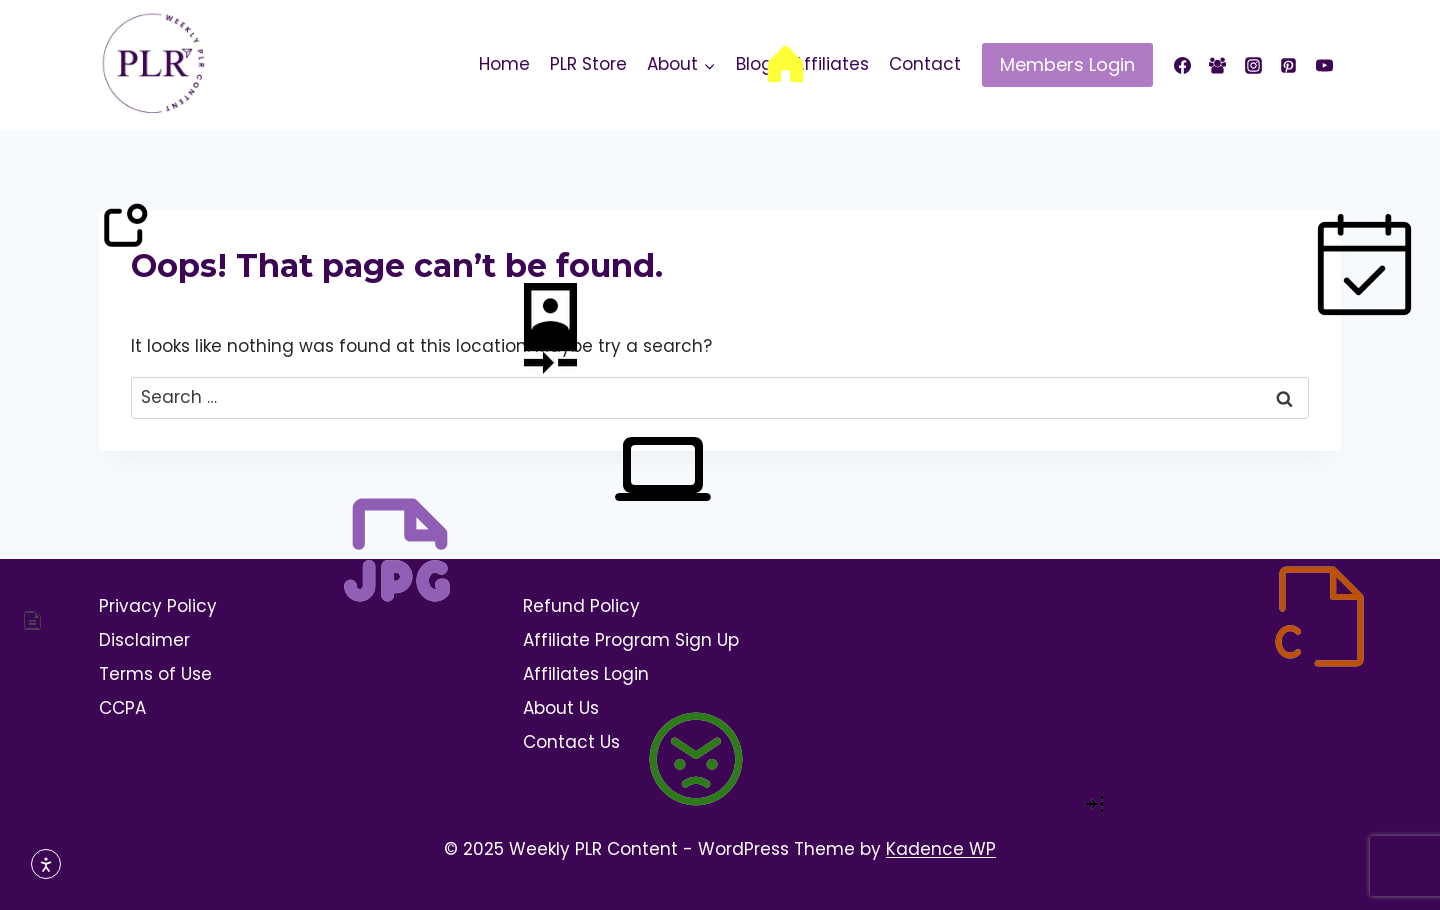 This screenshot has width=1440, height=910. What do you see at coordinates (124, 226) in the screenshot?
I see `view notifications` at bounding box center [124, 226].